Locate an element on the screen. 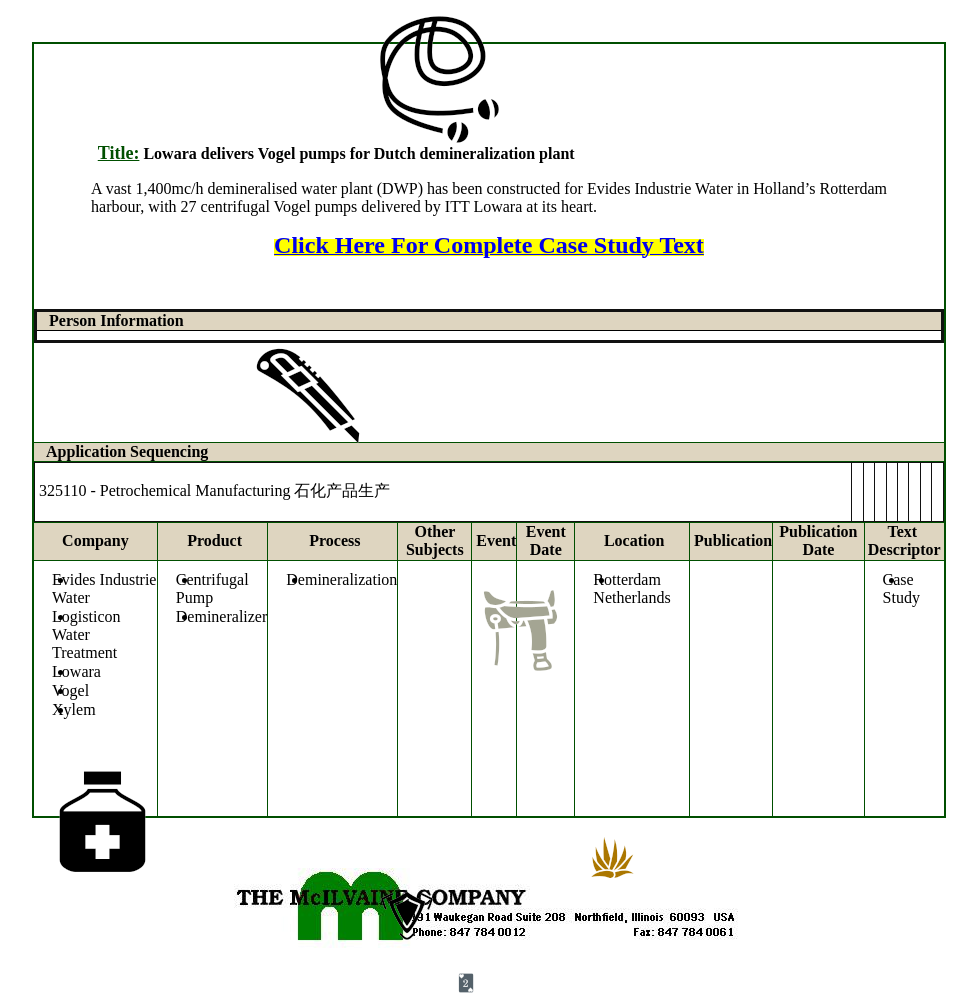 This screenshot has height=998, width=978. agave plant icon for a gardening or farming game is located at coordinates (612, 857).